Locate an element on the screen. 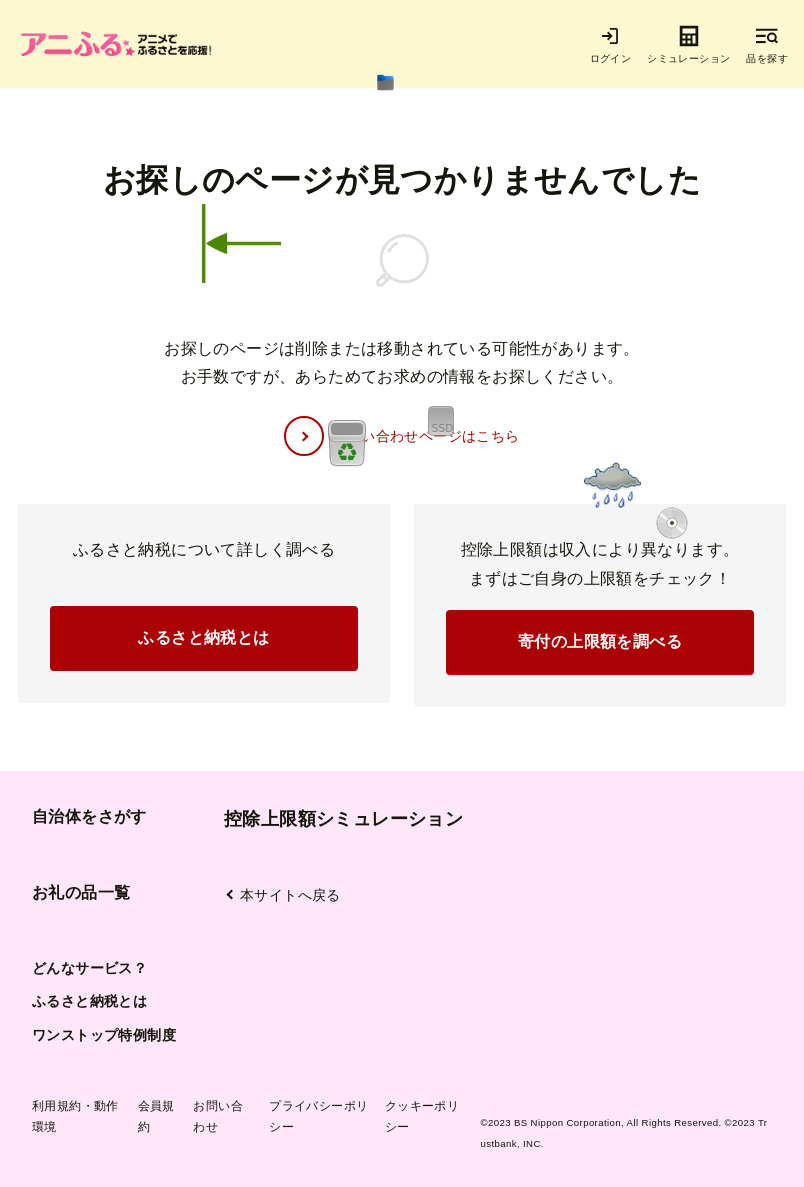 This screenshot has width=804, height=1187. indicates scattered showers in current weather conditions is located at coordinates (612, 480).